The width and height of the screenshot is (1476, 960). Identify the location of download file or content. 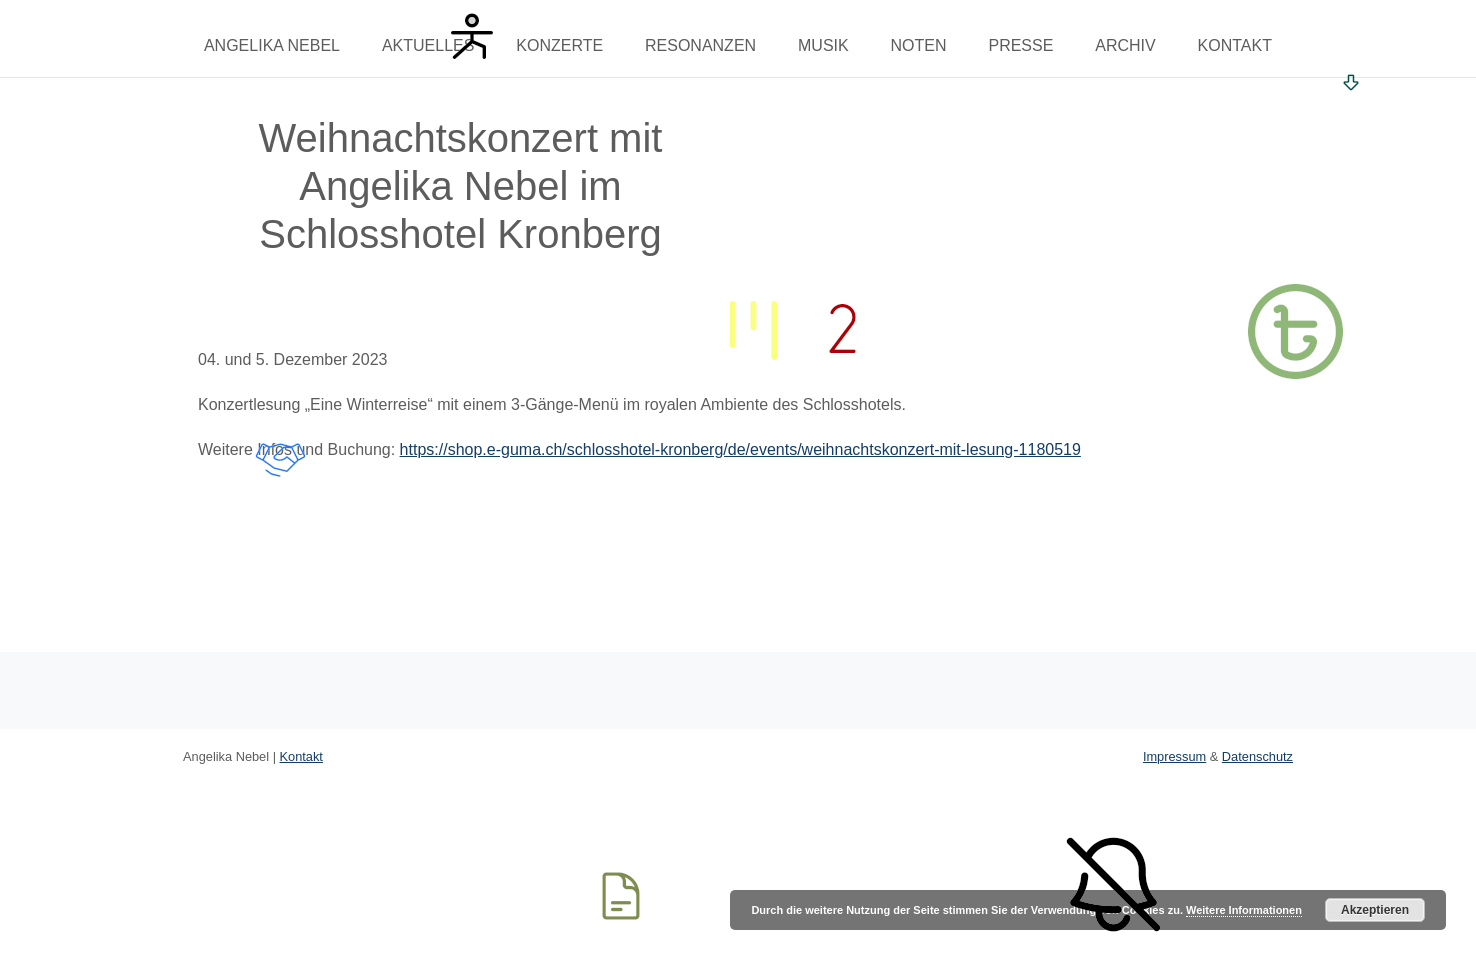
(1351, 82).